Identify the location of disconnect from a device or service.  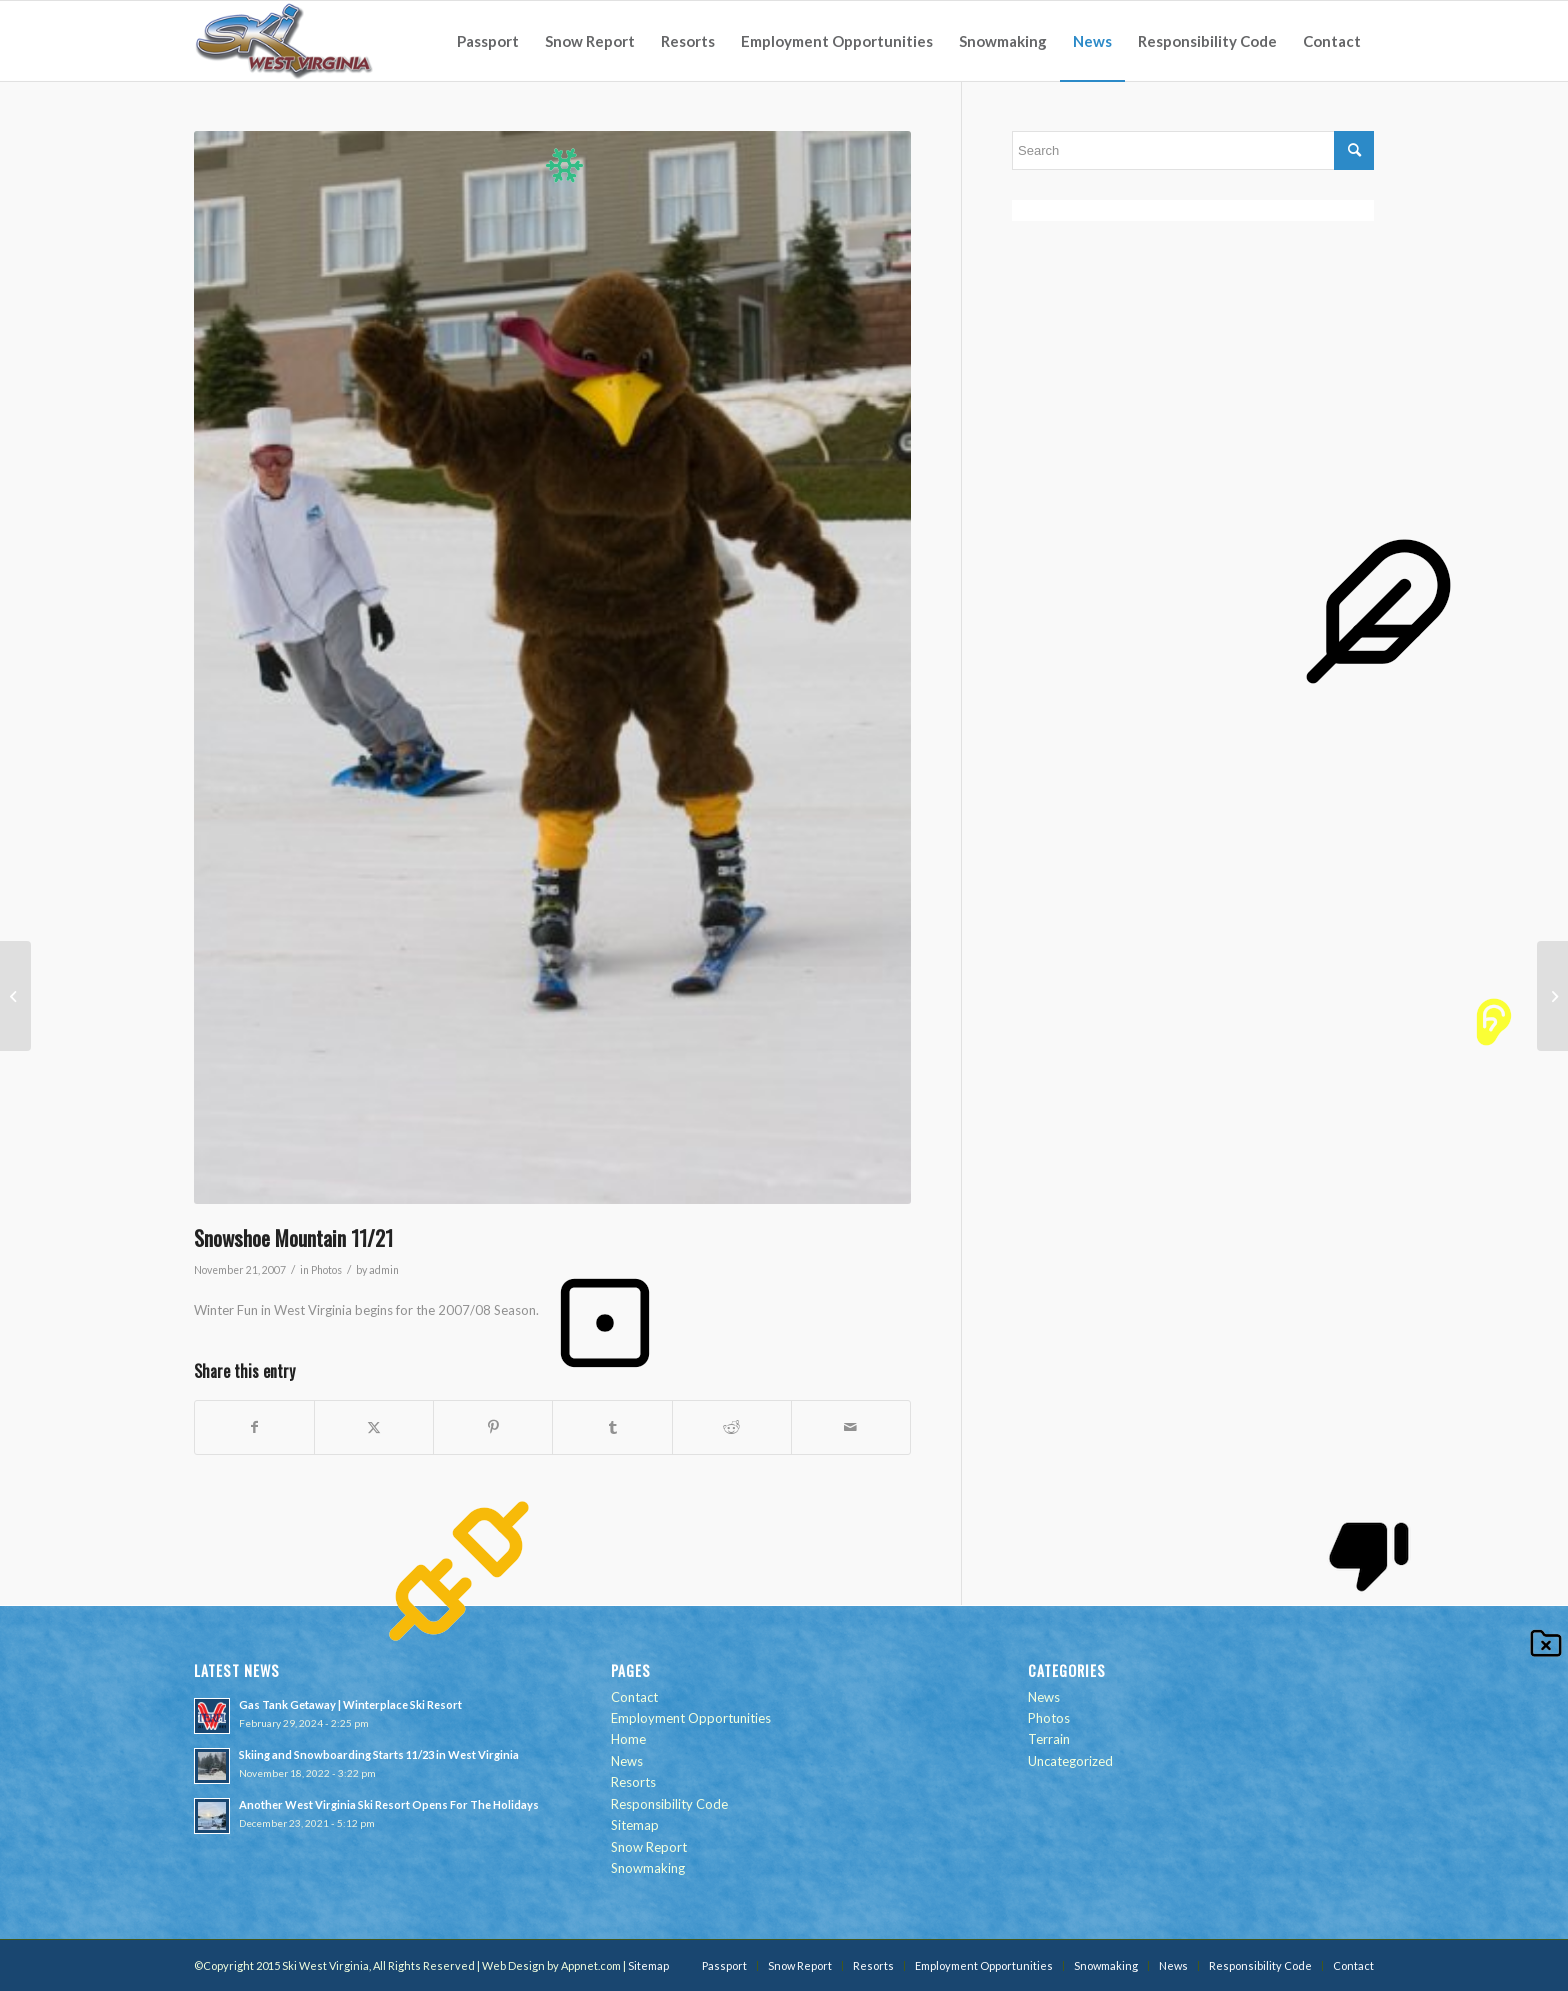
(459, 1571).